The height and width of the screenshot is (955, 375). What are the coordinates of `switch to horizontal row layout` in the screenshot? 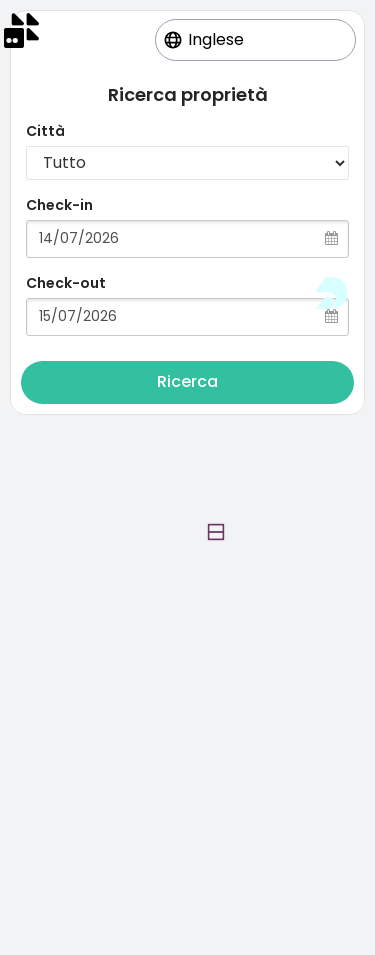 It's located at (216, 532).